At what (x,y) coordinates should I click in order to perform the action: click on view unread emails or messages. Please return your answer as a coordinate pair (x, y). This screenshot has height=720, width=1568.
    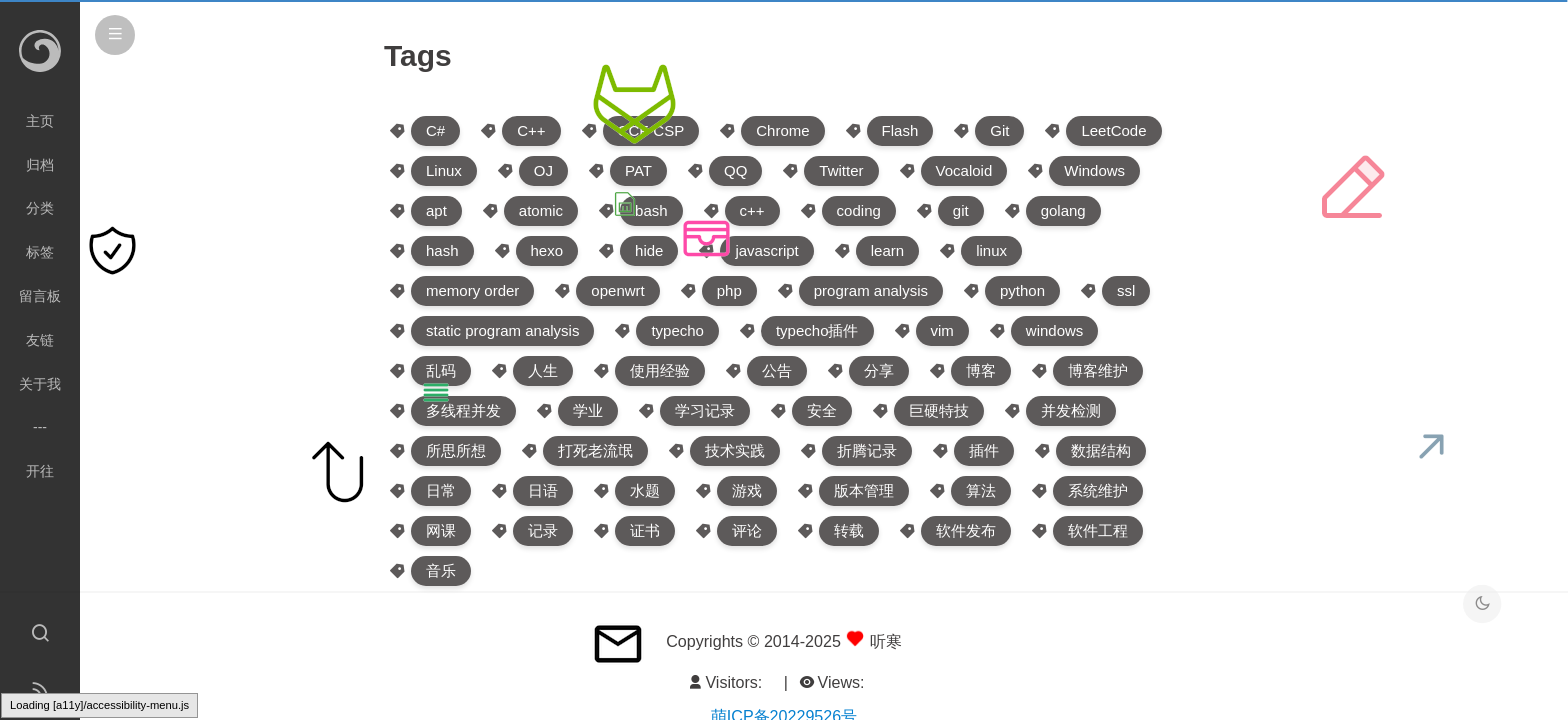
    Looking at the image, I should click on (618, 644).